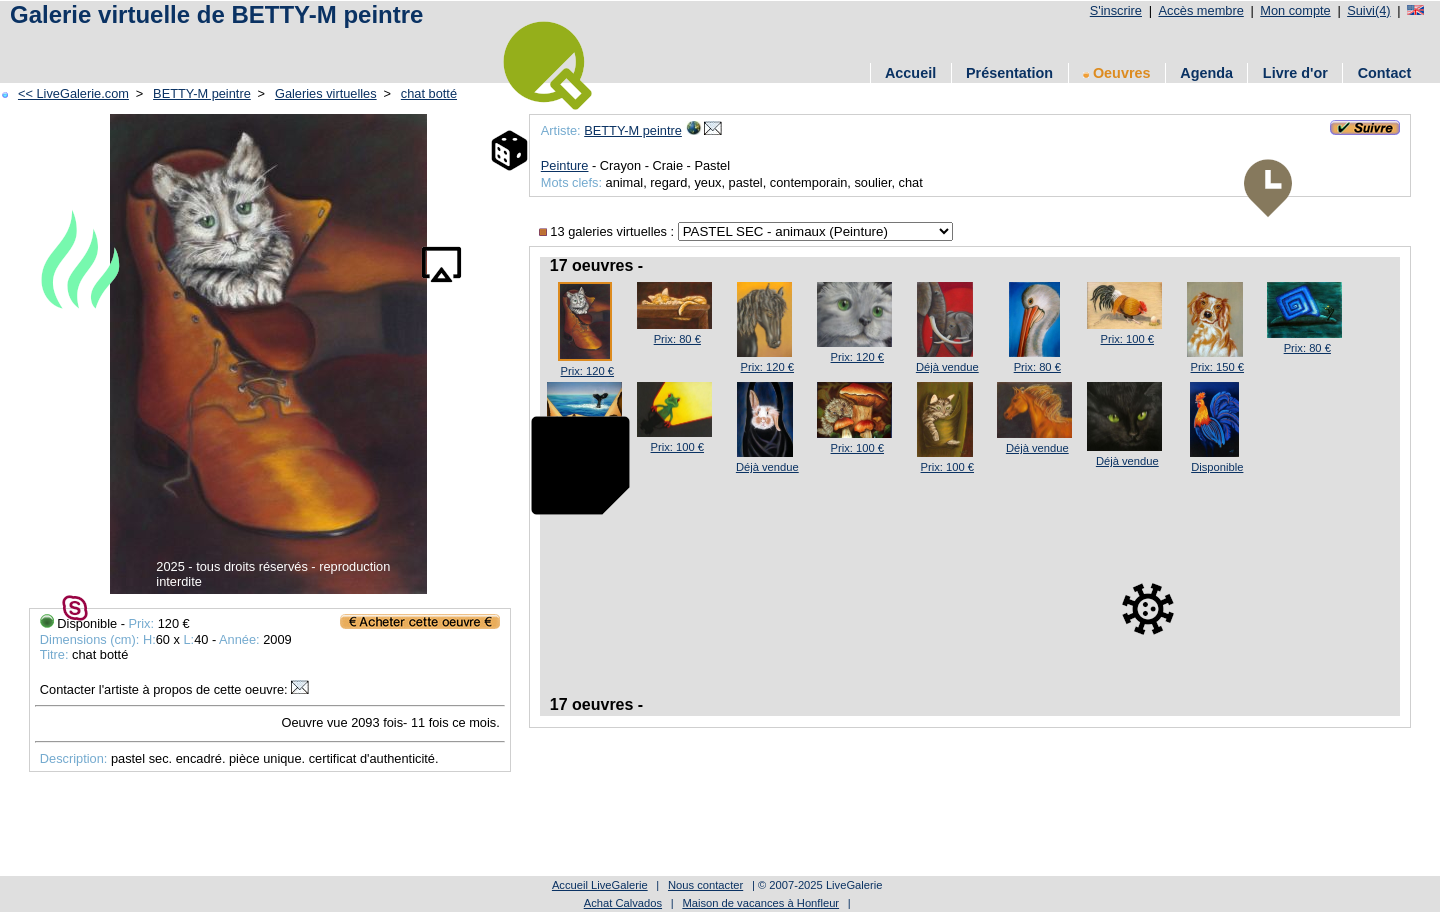  What do you see at coordinates (509, 150) in the screenshot?
I see `randomize or shuffle content` at bounding box center [509, 150].